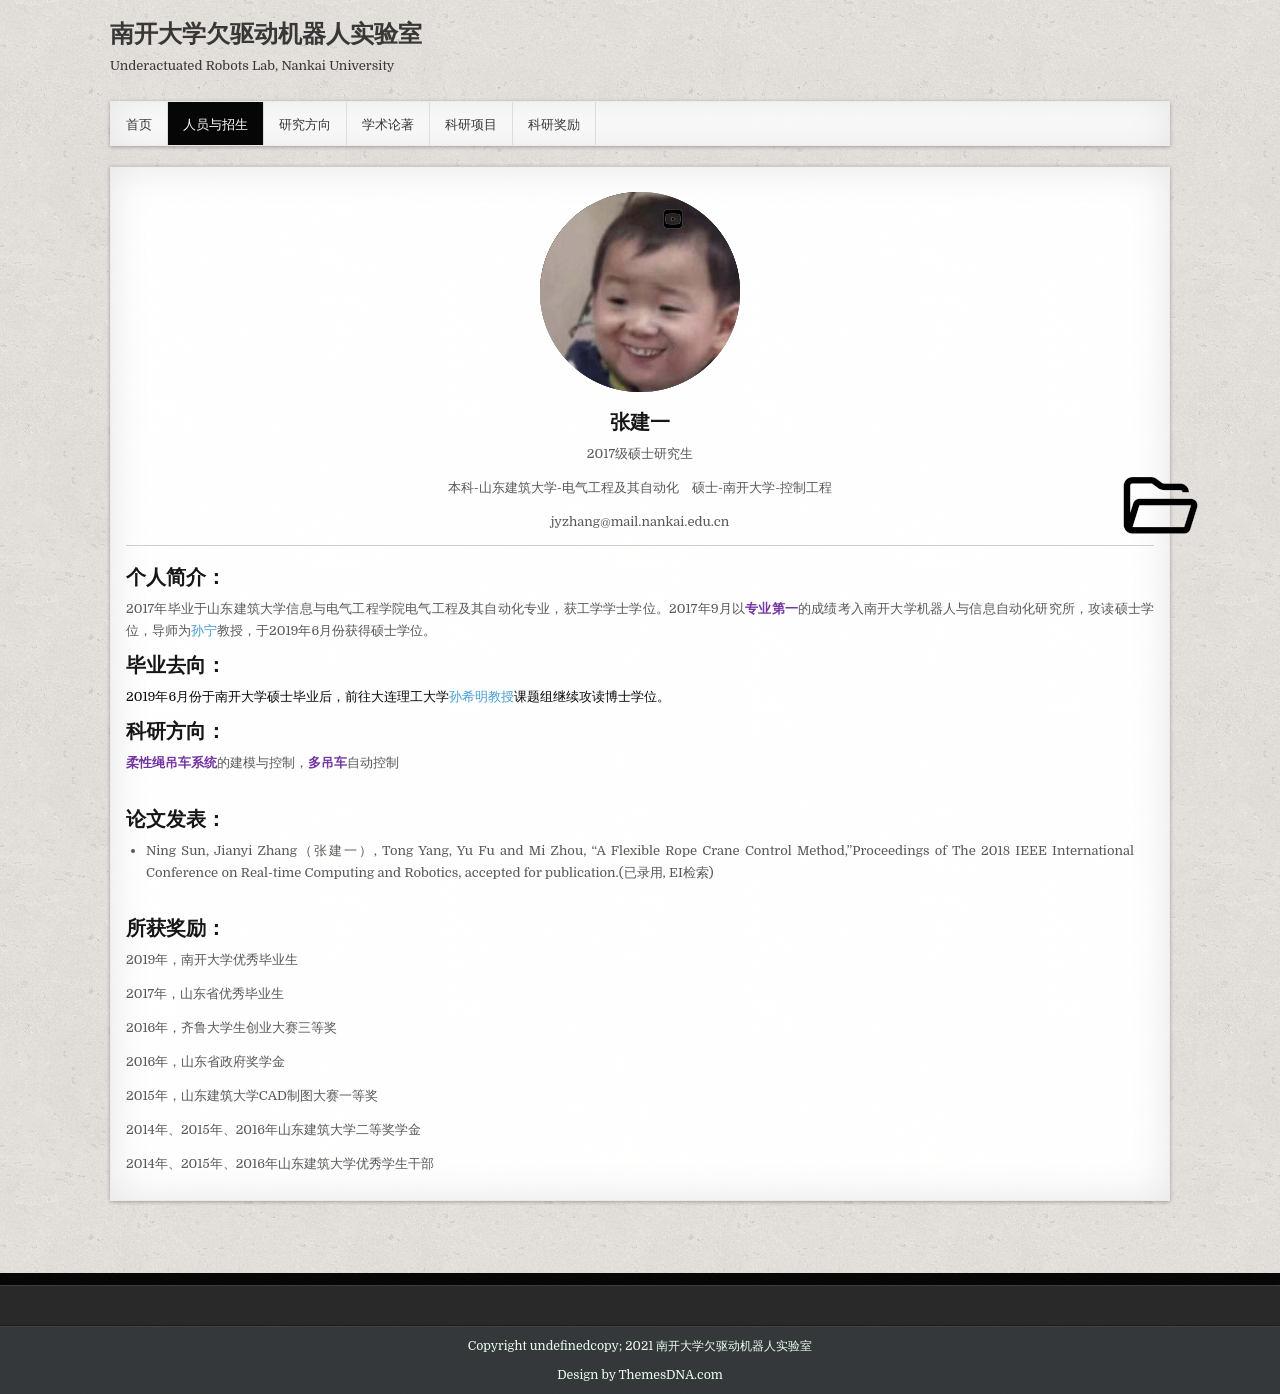  I want to click on open YouTube app, so click(673, 219).